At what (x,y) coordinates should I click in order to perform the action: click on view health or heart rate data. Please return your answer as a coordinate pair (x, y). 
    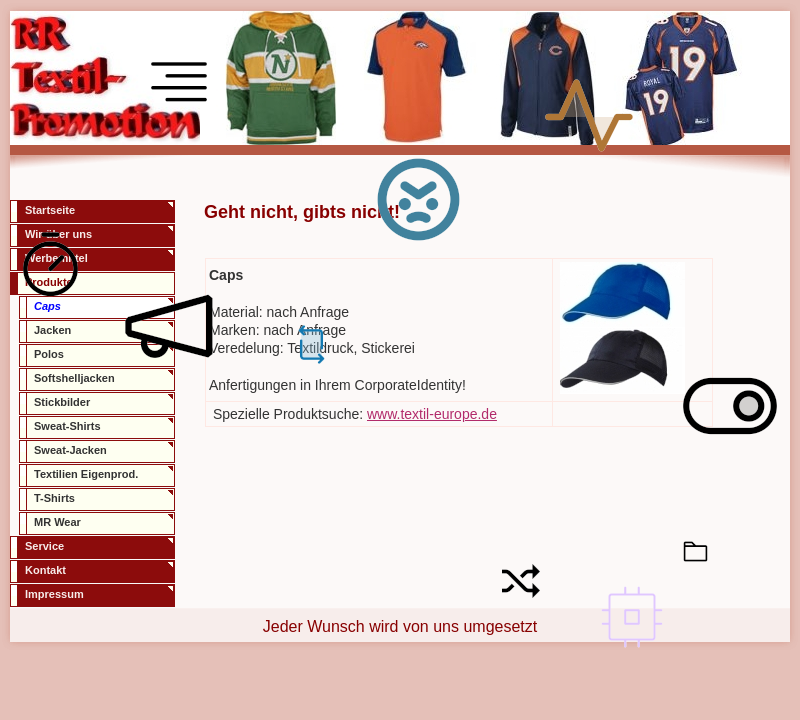
    Looking at the image, I should click on (589, 117).